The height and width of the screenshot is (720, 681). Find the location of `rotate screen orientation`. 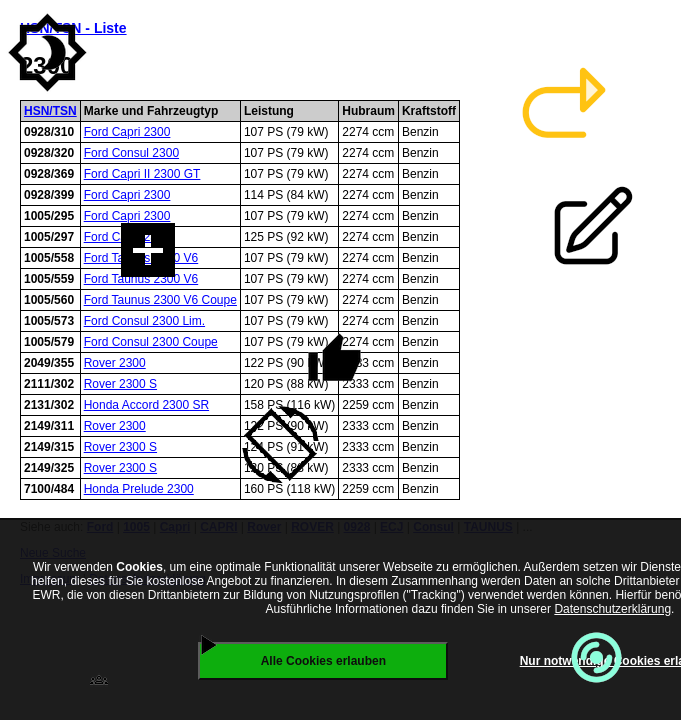

rotate screen orientation is located at coordinates (280, 444).